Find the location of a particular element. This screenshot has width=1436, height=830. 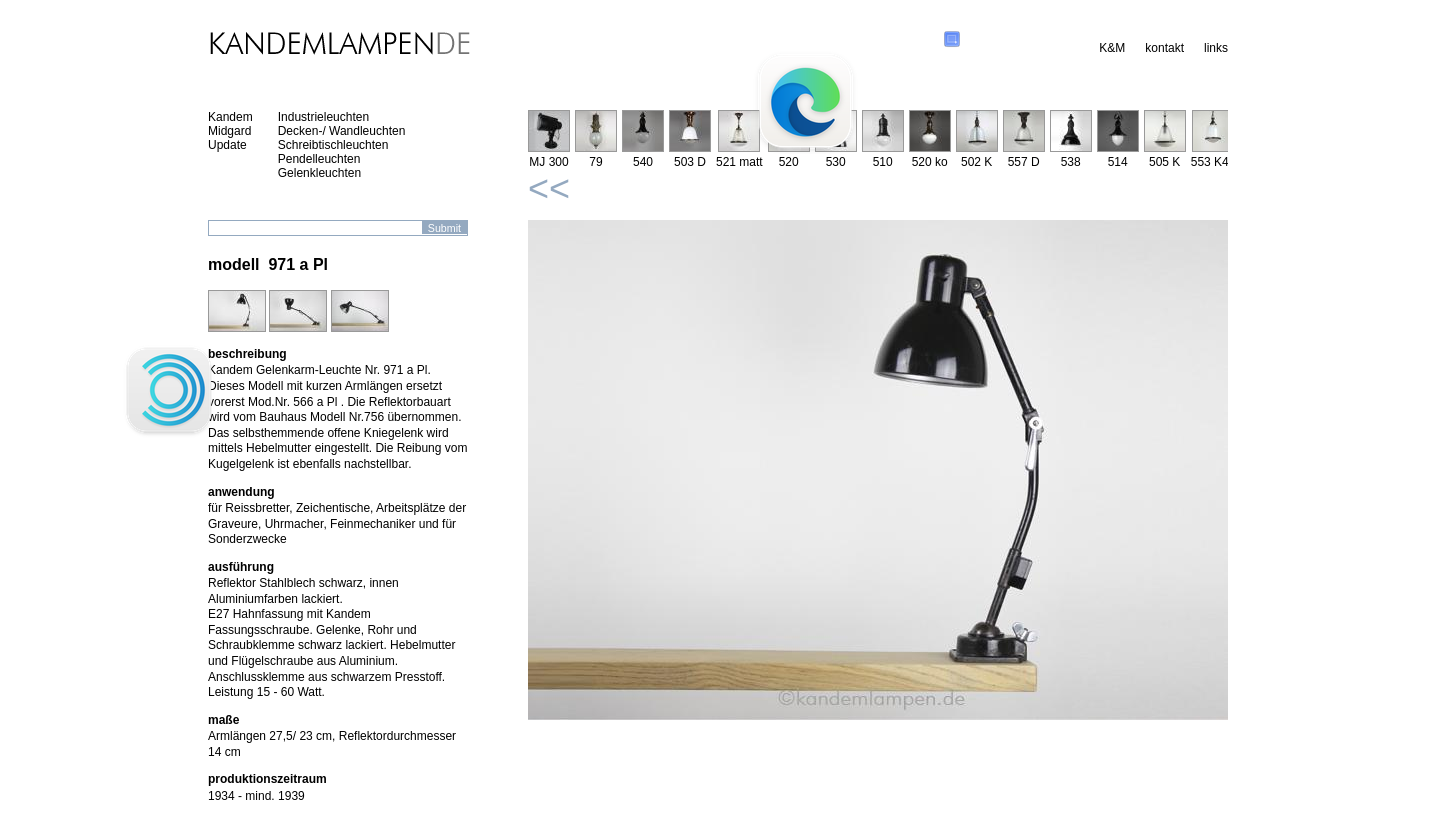

open alvr virtual reality streaming app is located at coordinates (169, 390).